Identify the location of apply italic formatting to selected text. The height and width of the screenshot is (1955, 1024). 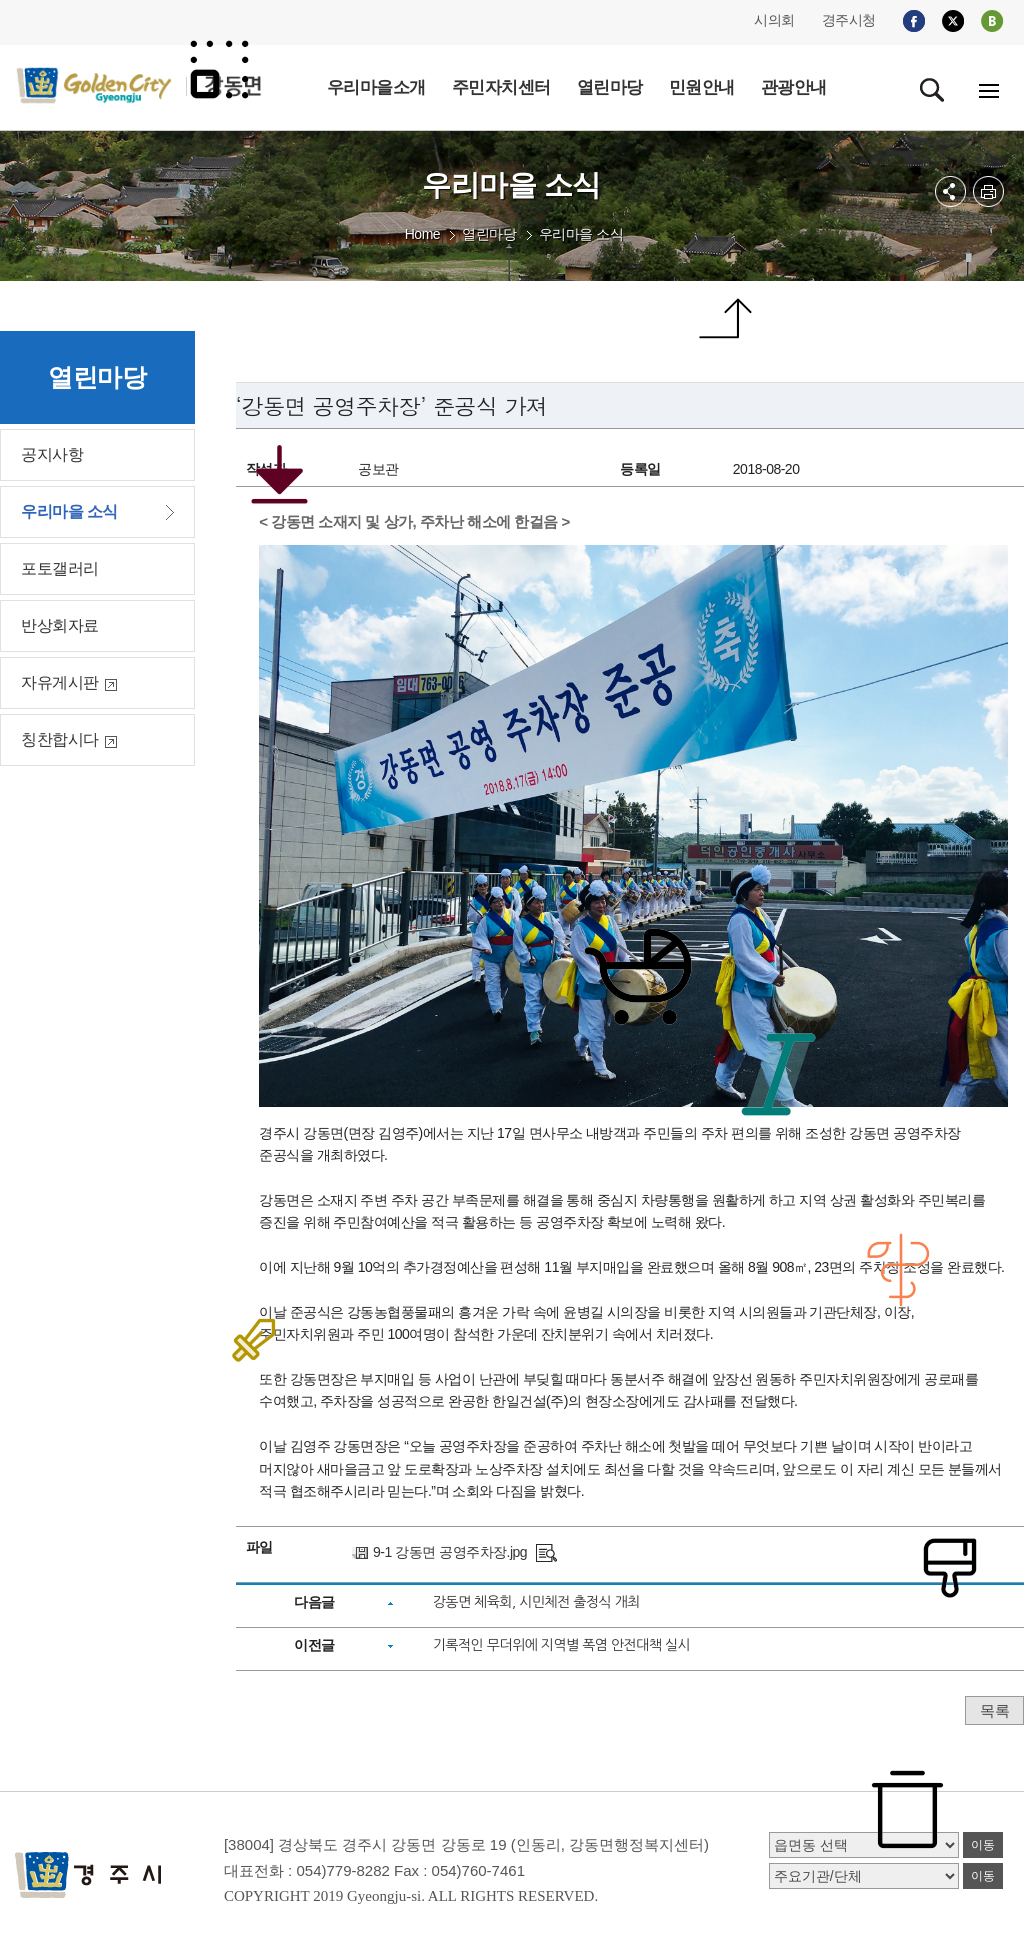
(778, 1074).